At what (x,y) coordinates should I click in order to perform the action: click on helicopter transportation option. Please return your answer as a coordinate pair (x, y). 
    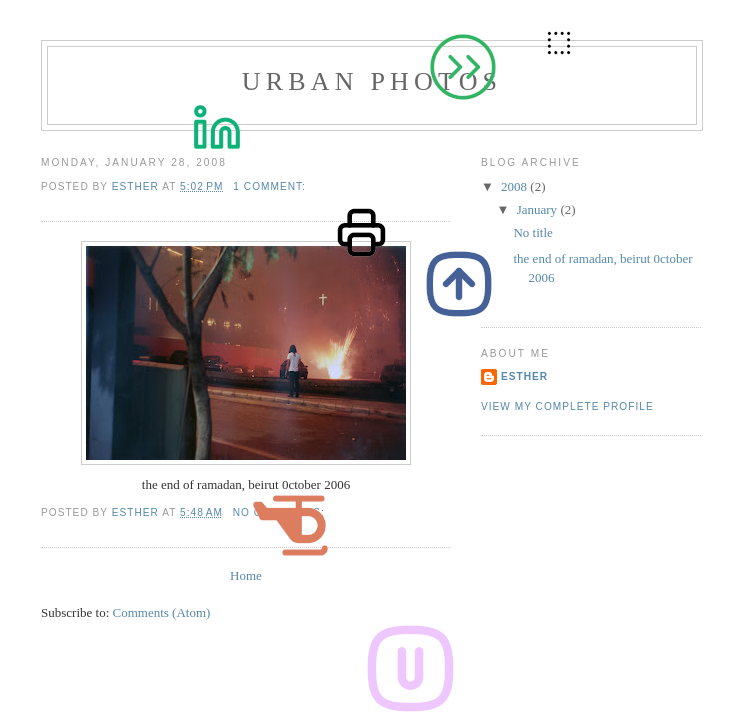
    Looking at the image, I should click on (290, 524).